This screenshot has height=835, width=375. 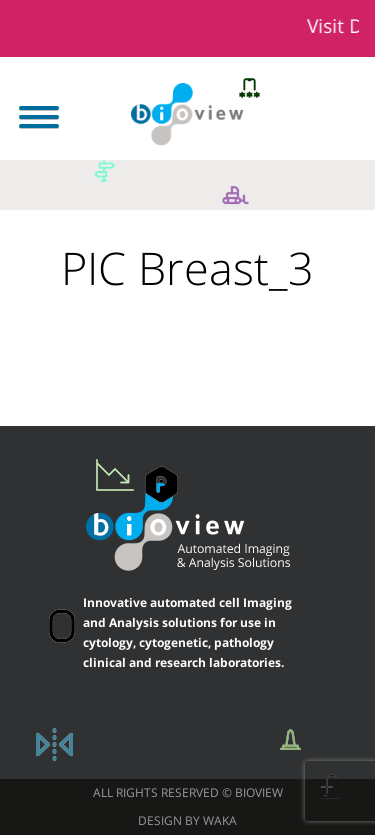 I want to click on view prices in british pounds, so click(x=331, y=787).